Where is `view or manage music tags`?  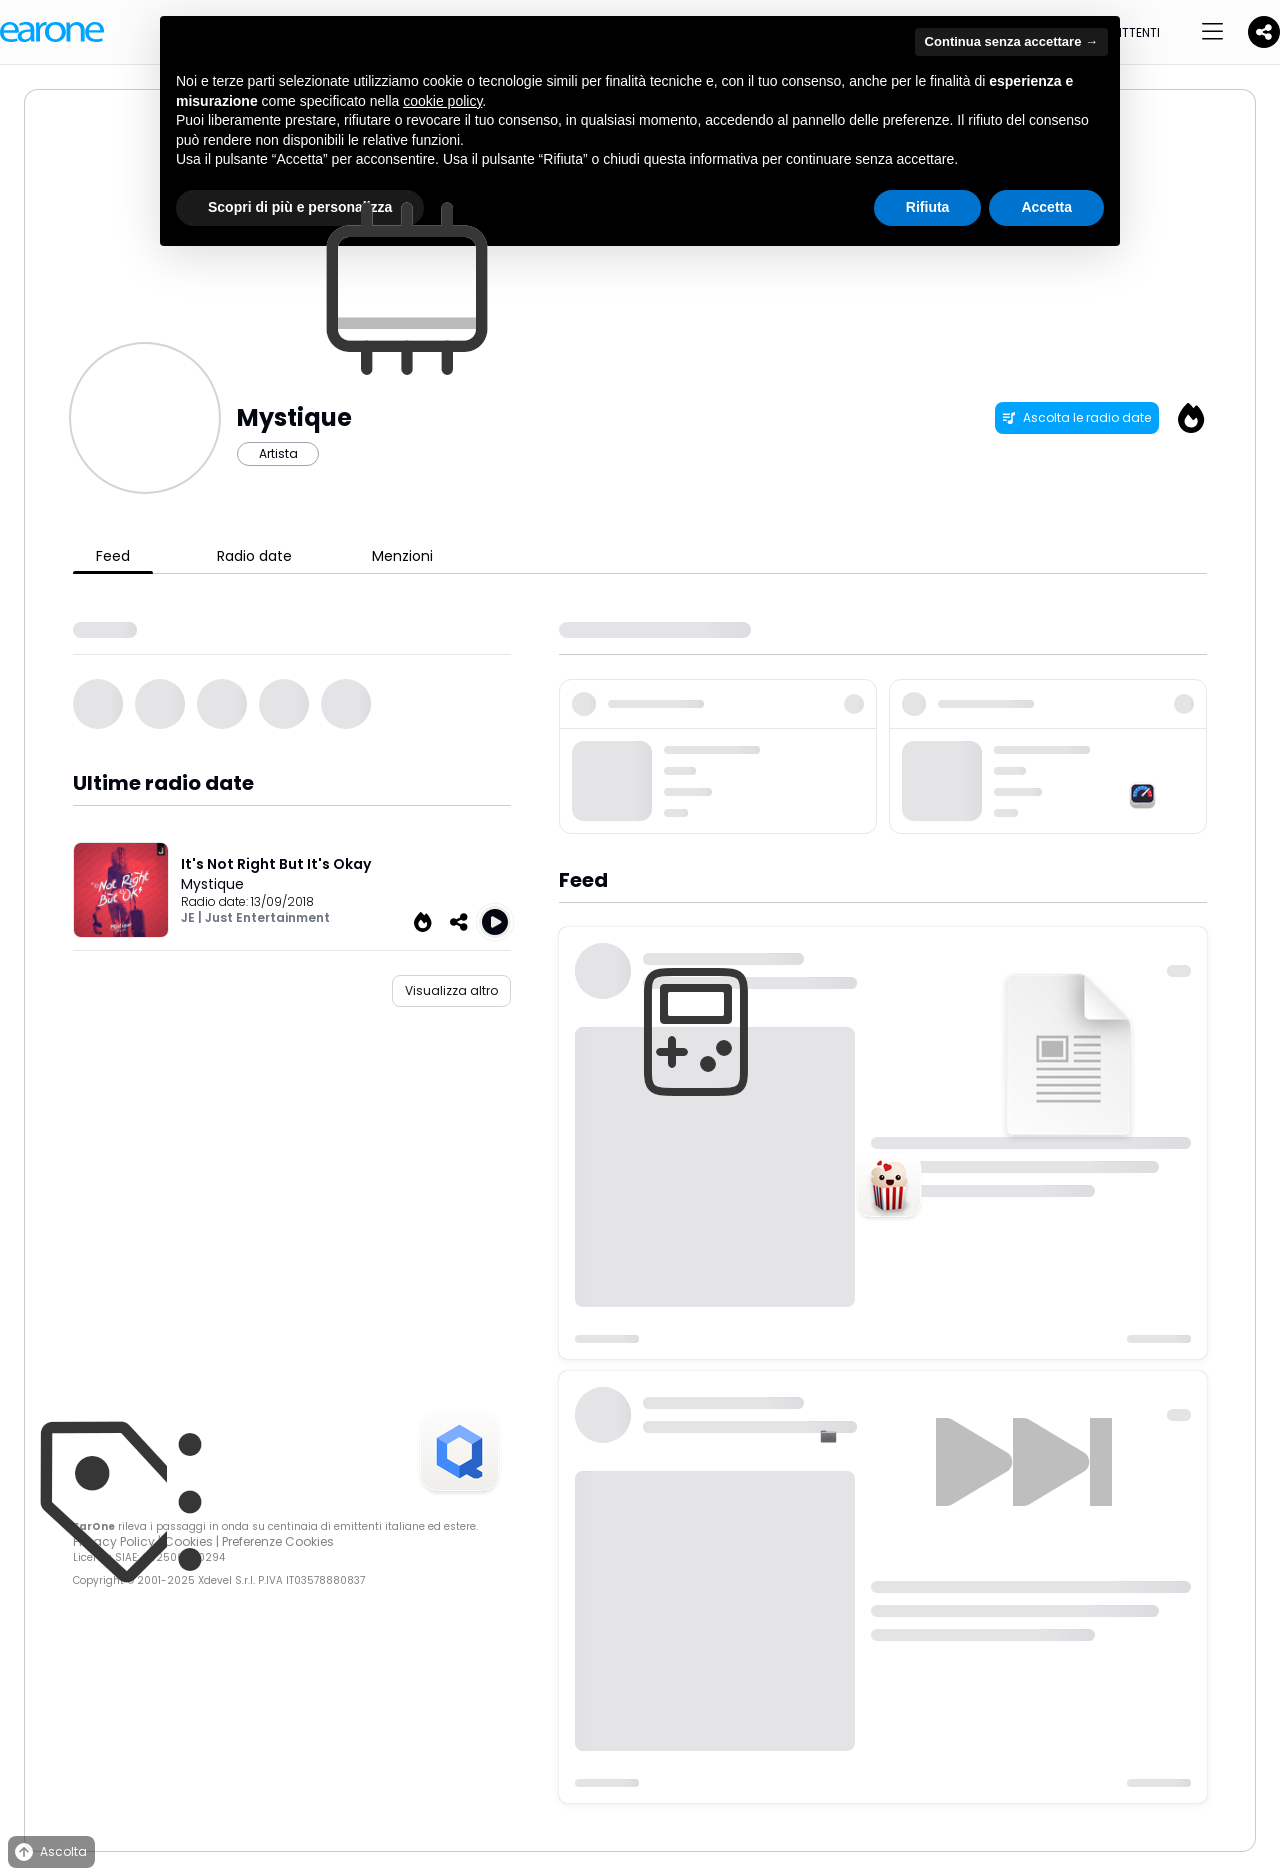 view or manage music tags is located at coordinates (121, 1502).